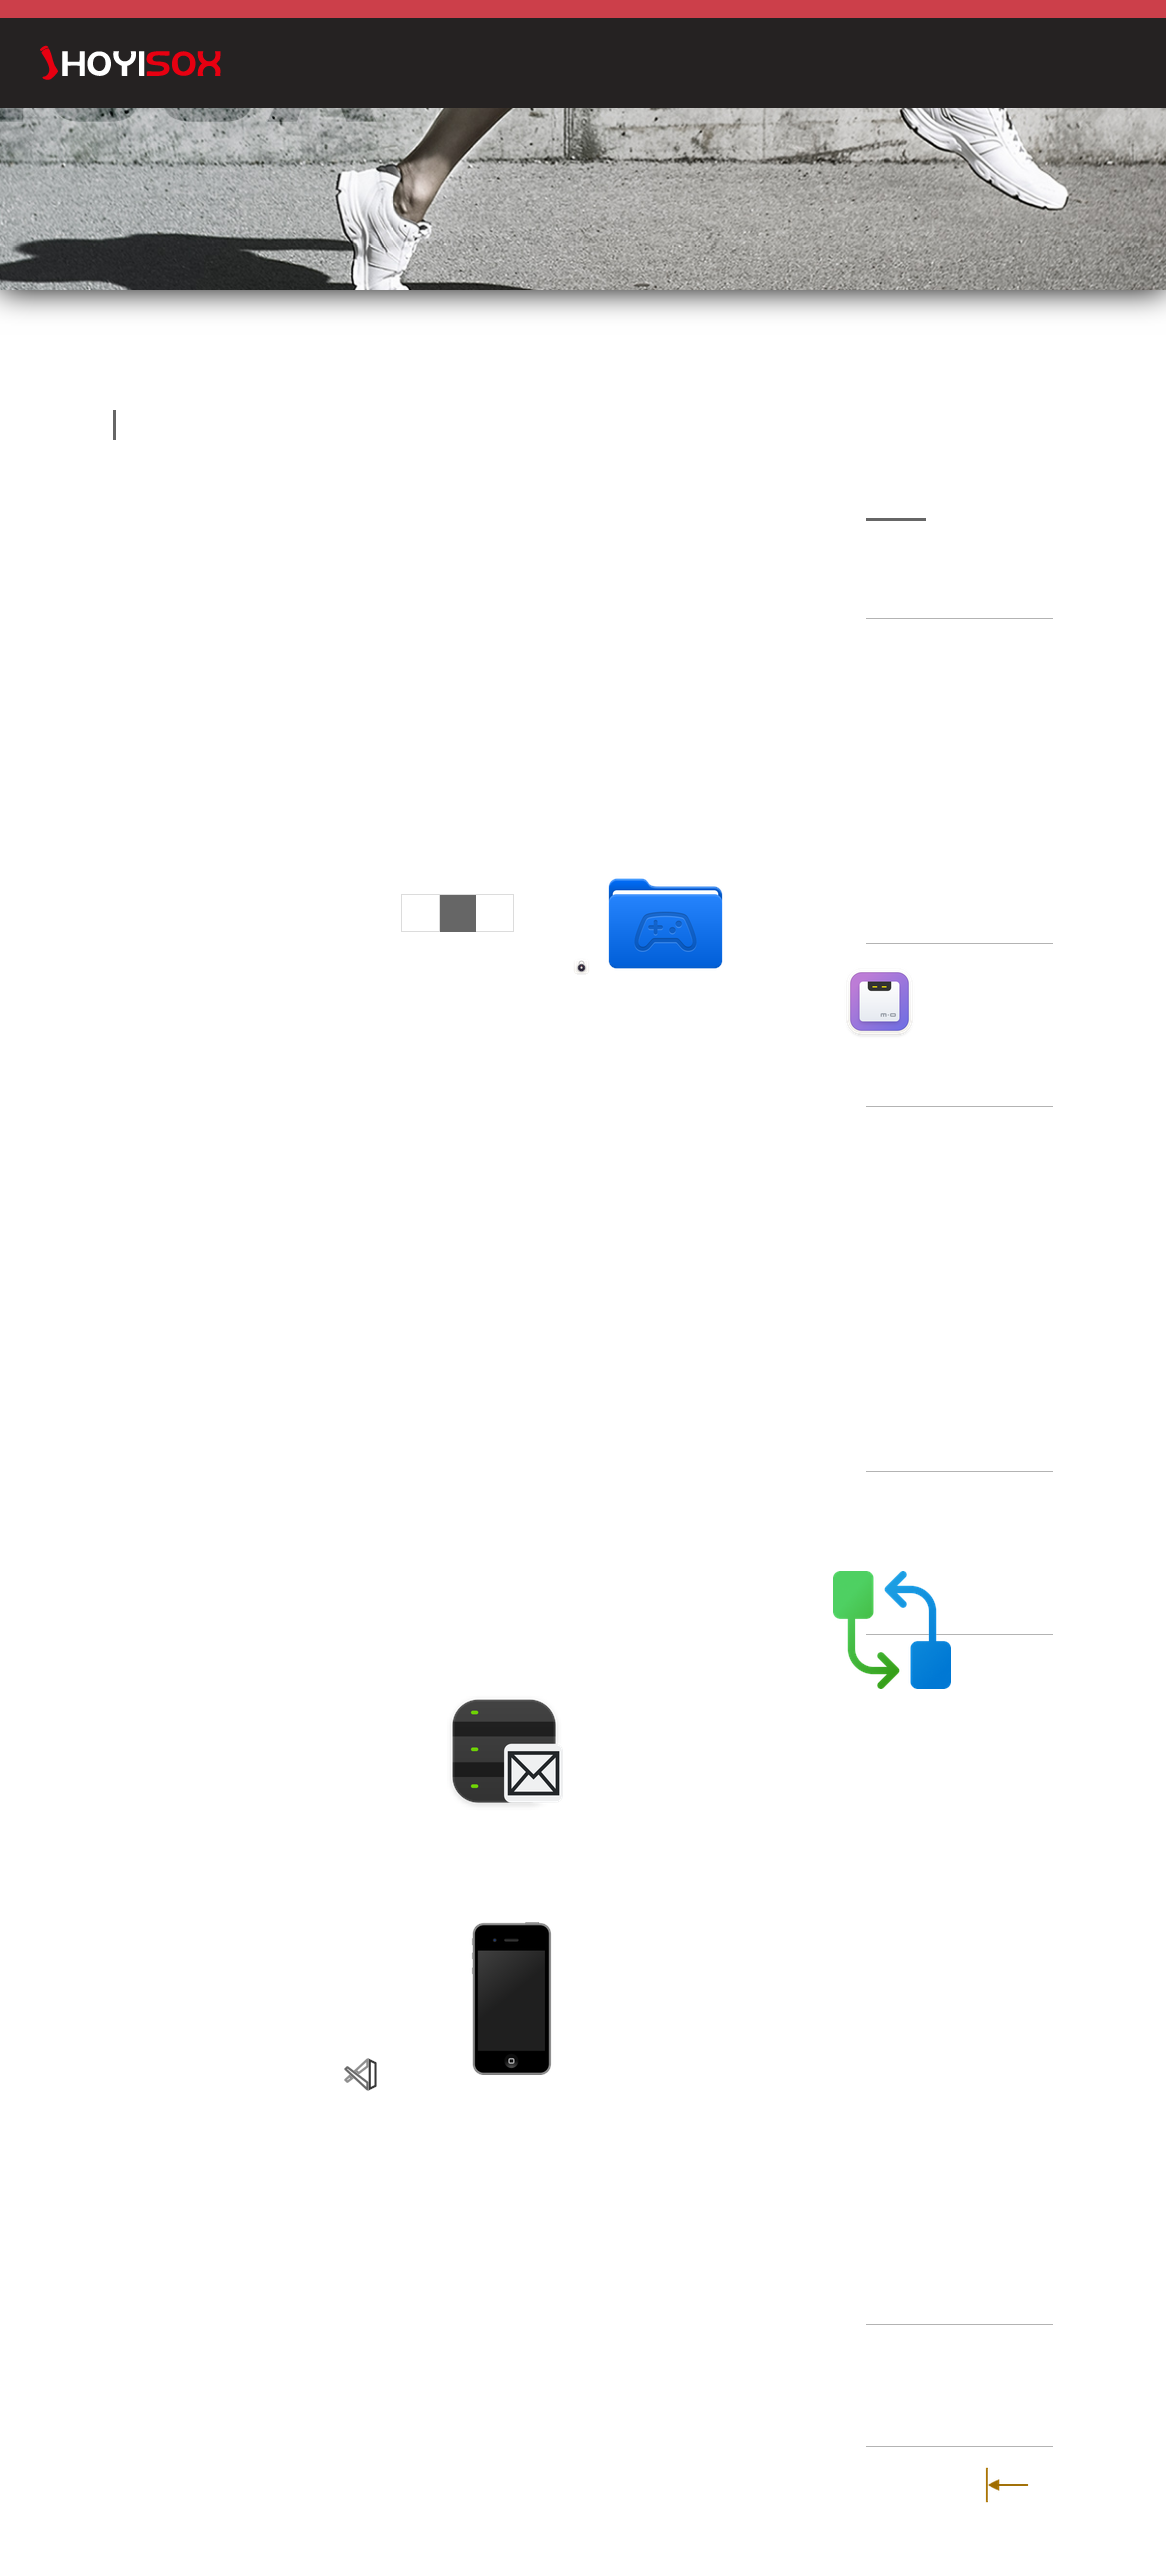 The height and width of the screenshot is (2572, 1166). I want to click on open two-factor authentication app, so click(581, 966).